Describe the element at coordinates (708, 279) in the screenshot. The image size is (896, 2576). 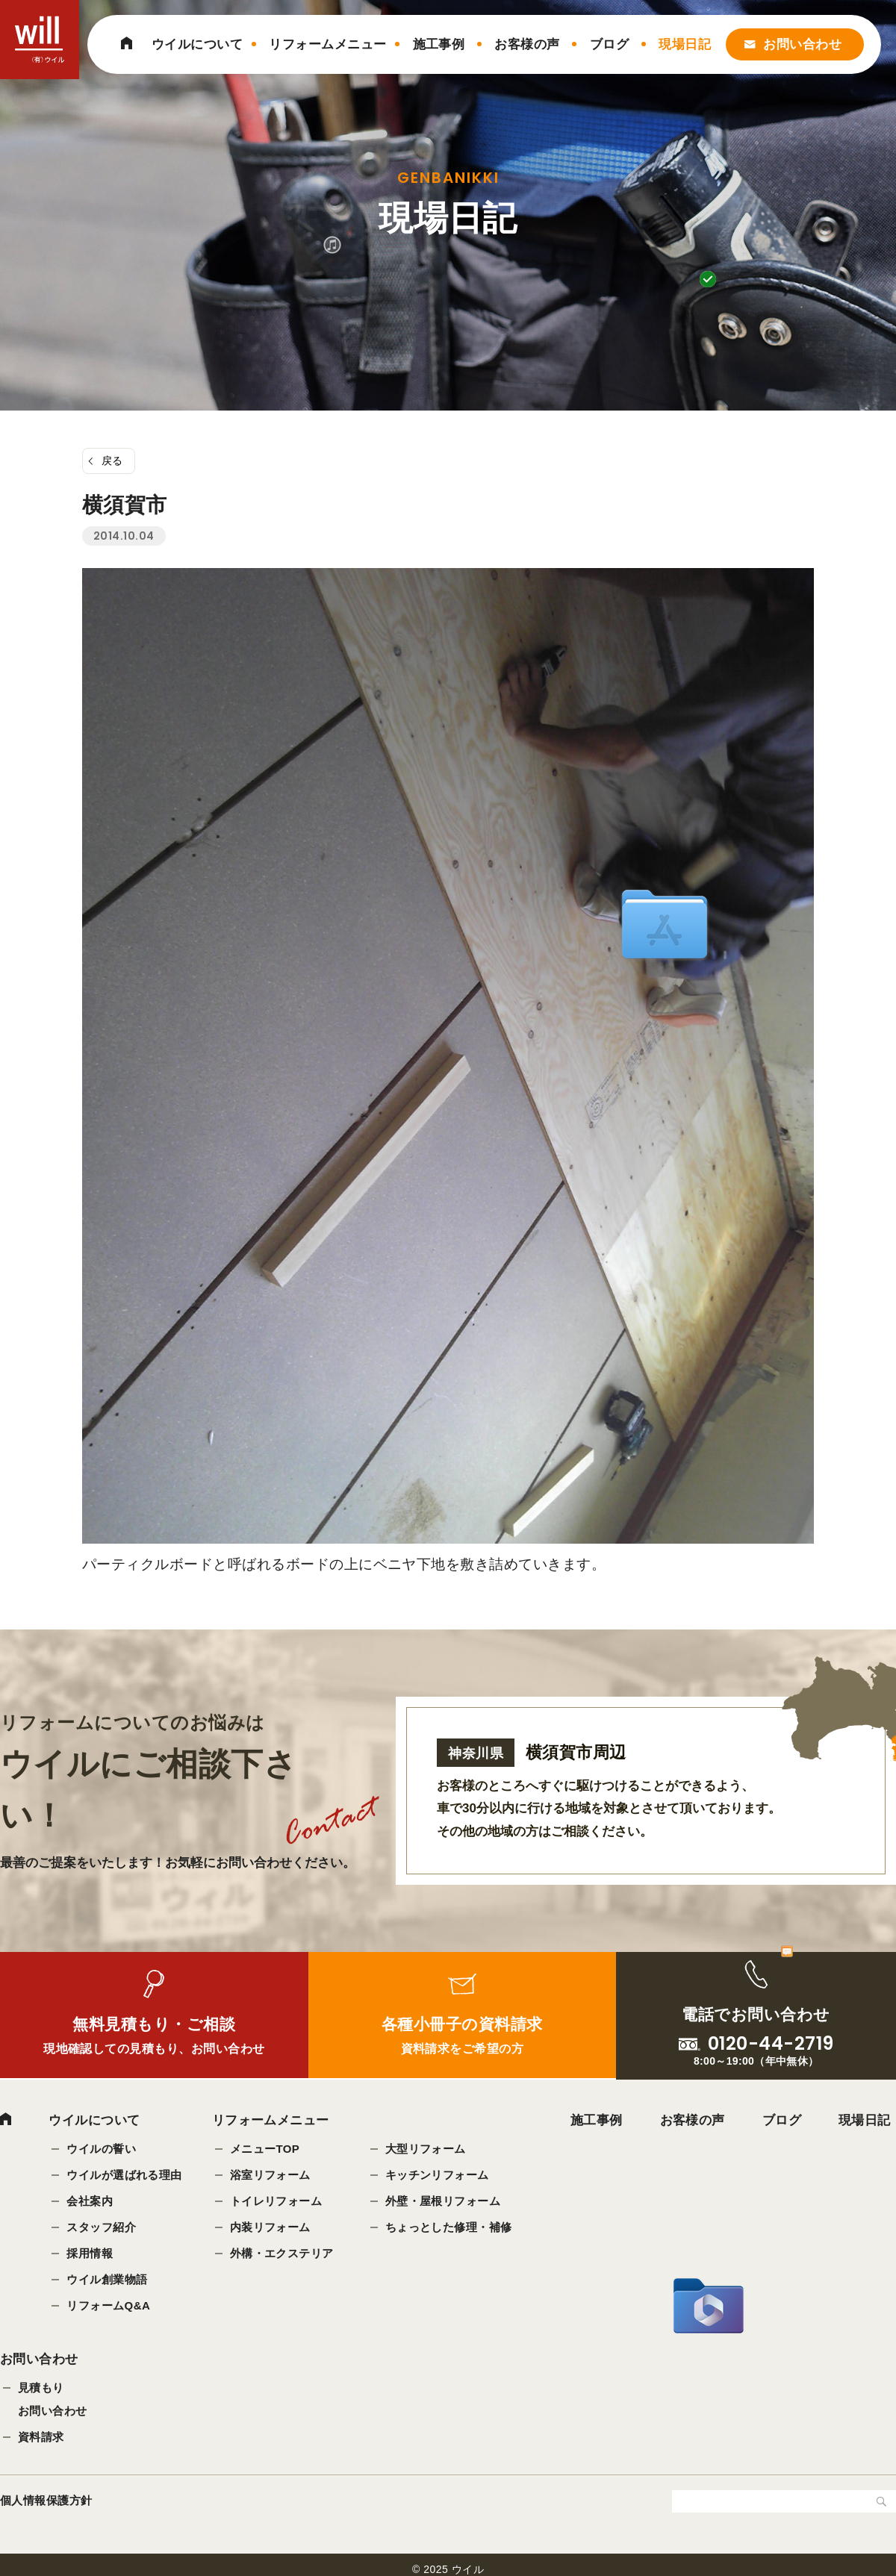
I see `mark item as complete` at that location.